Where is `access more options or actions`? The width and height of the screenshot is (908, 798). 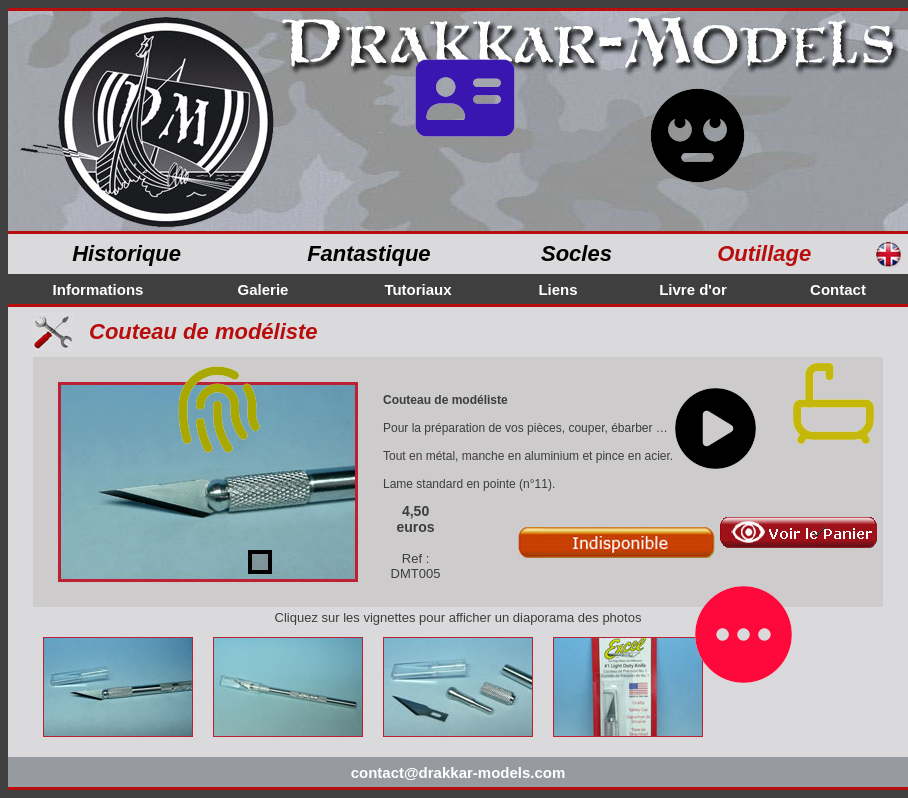
access more options or actions is located at coordinates (743, 634).